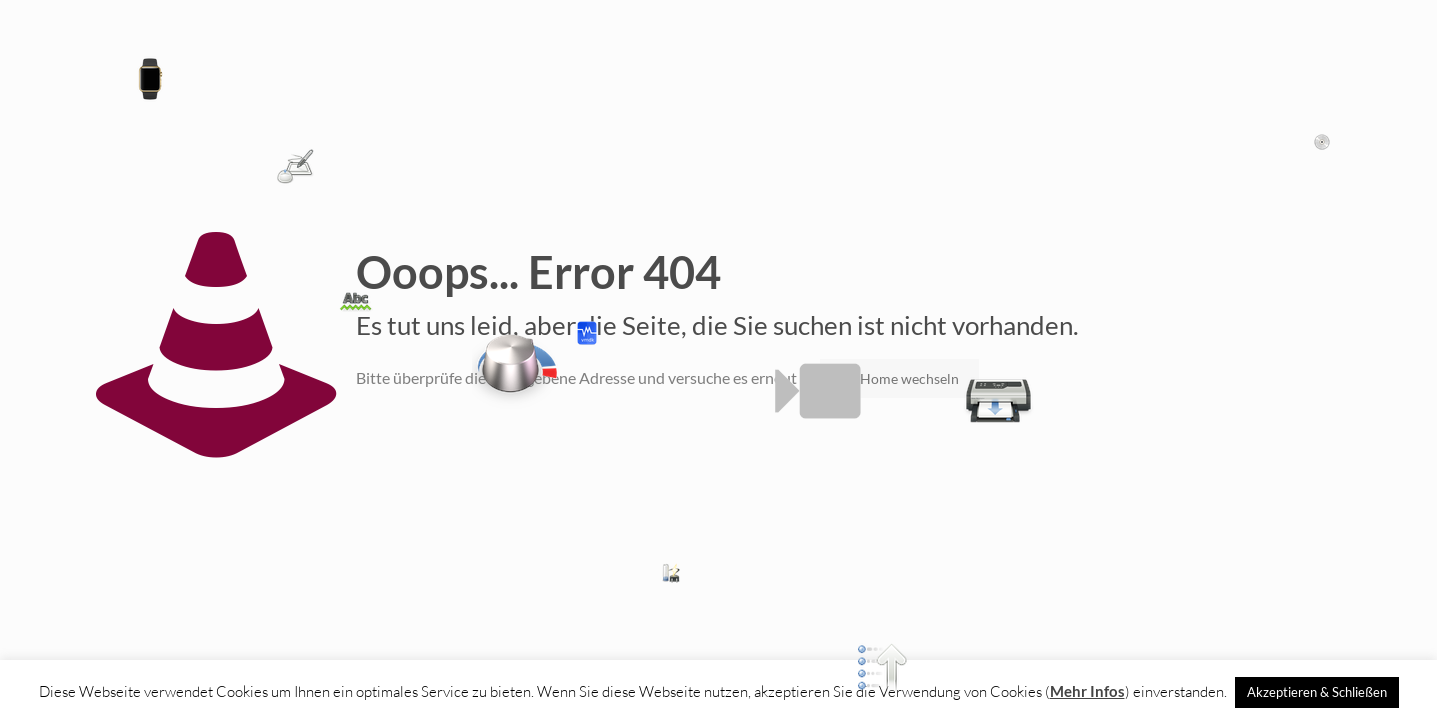 The height and width of the screenshot is (720, 1437). Describe the element at coordinates (295, 167) in the screenshot. I see `configure mouse and tablet settings` at that location.